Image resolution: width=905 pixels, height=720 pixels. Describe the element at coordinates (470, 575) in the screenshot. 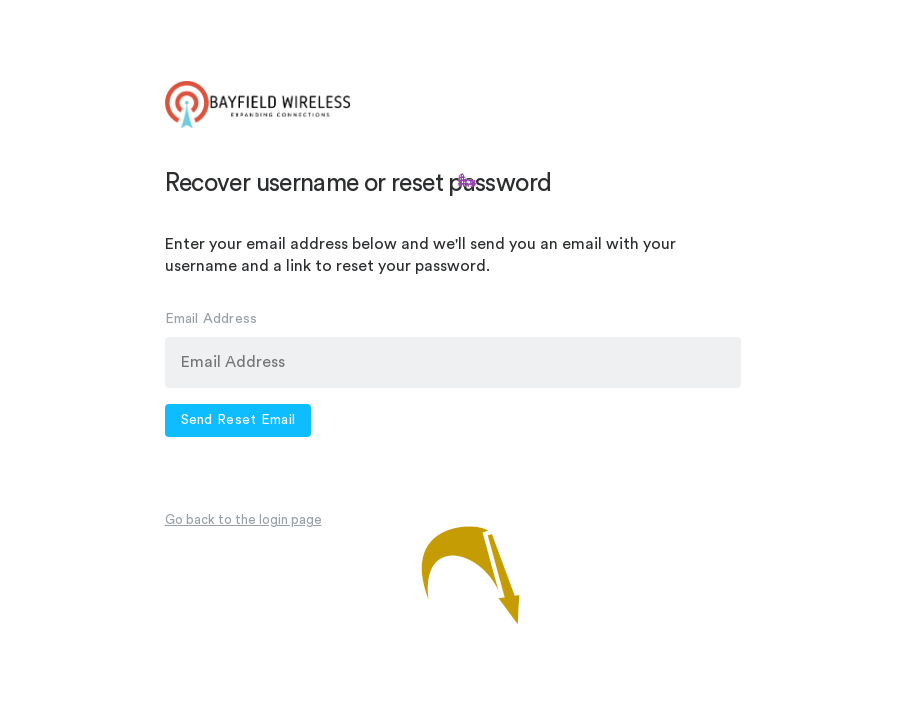

I see `launch or throw an attack in a game` at that location.